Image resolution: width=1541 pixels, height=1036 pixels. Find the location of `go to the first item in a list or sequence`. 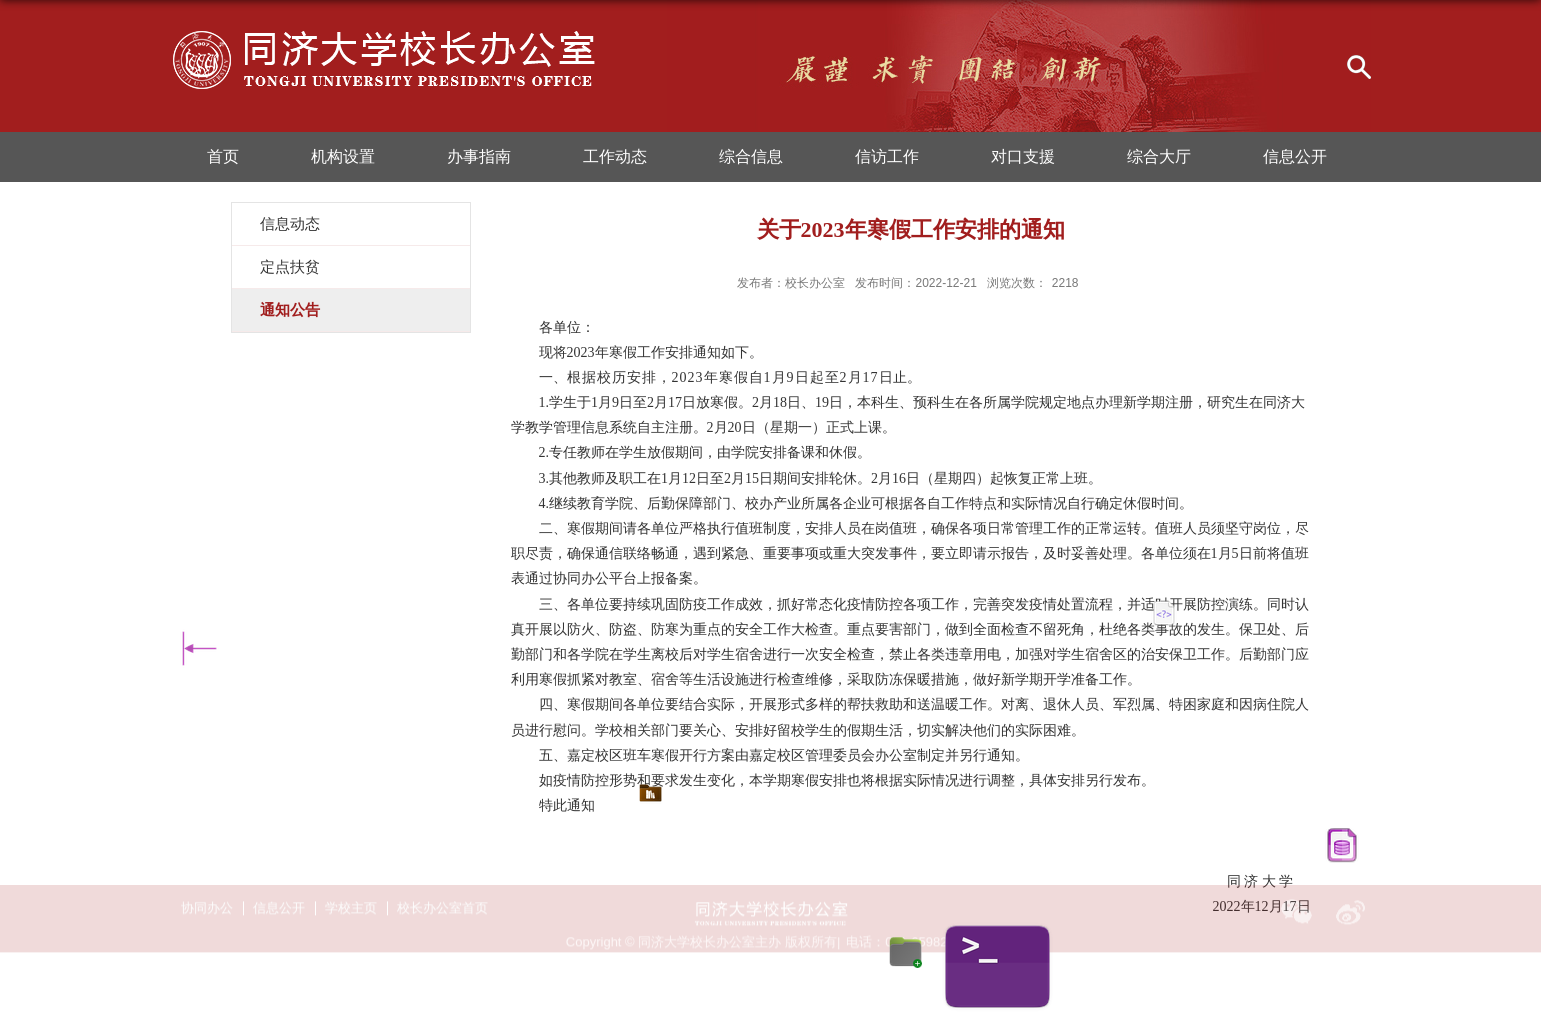

go to the first item in a list or sequence is located at coordinates (199, 648).